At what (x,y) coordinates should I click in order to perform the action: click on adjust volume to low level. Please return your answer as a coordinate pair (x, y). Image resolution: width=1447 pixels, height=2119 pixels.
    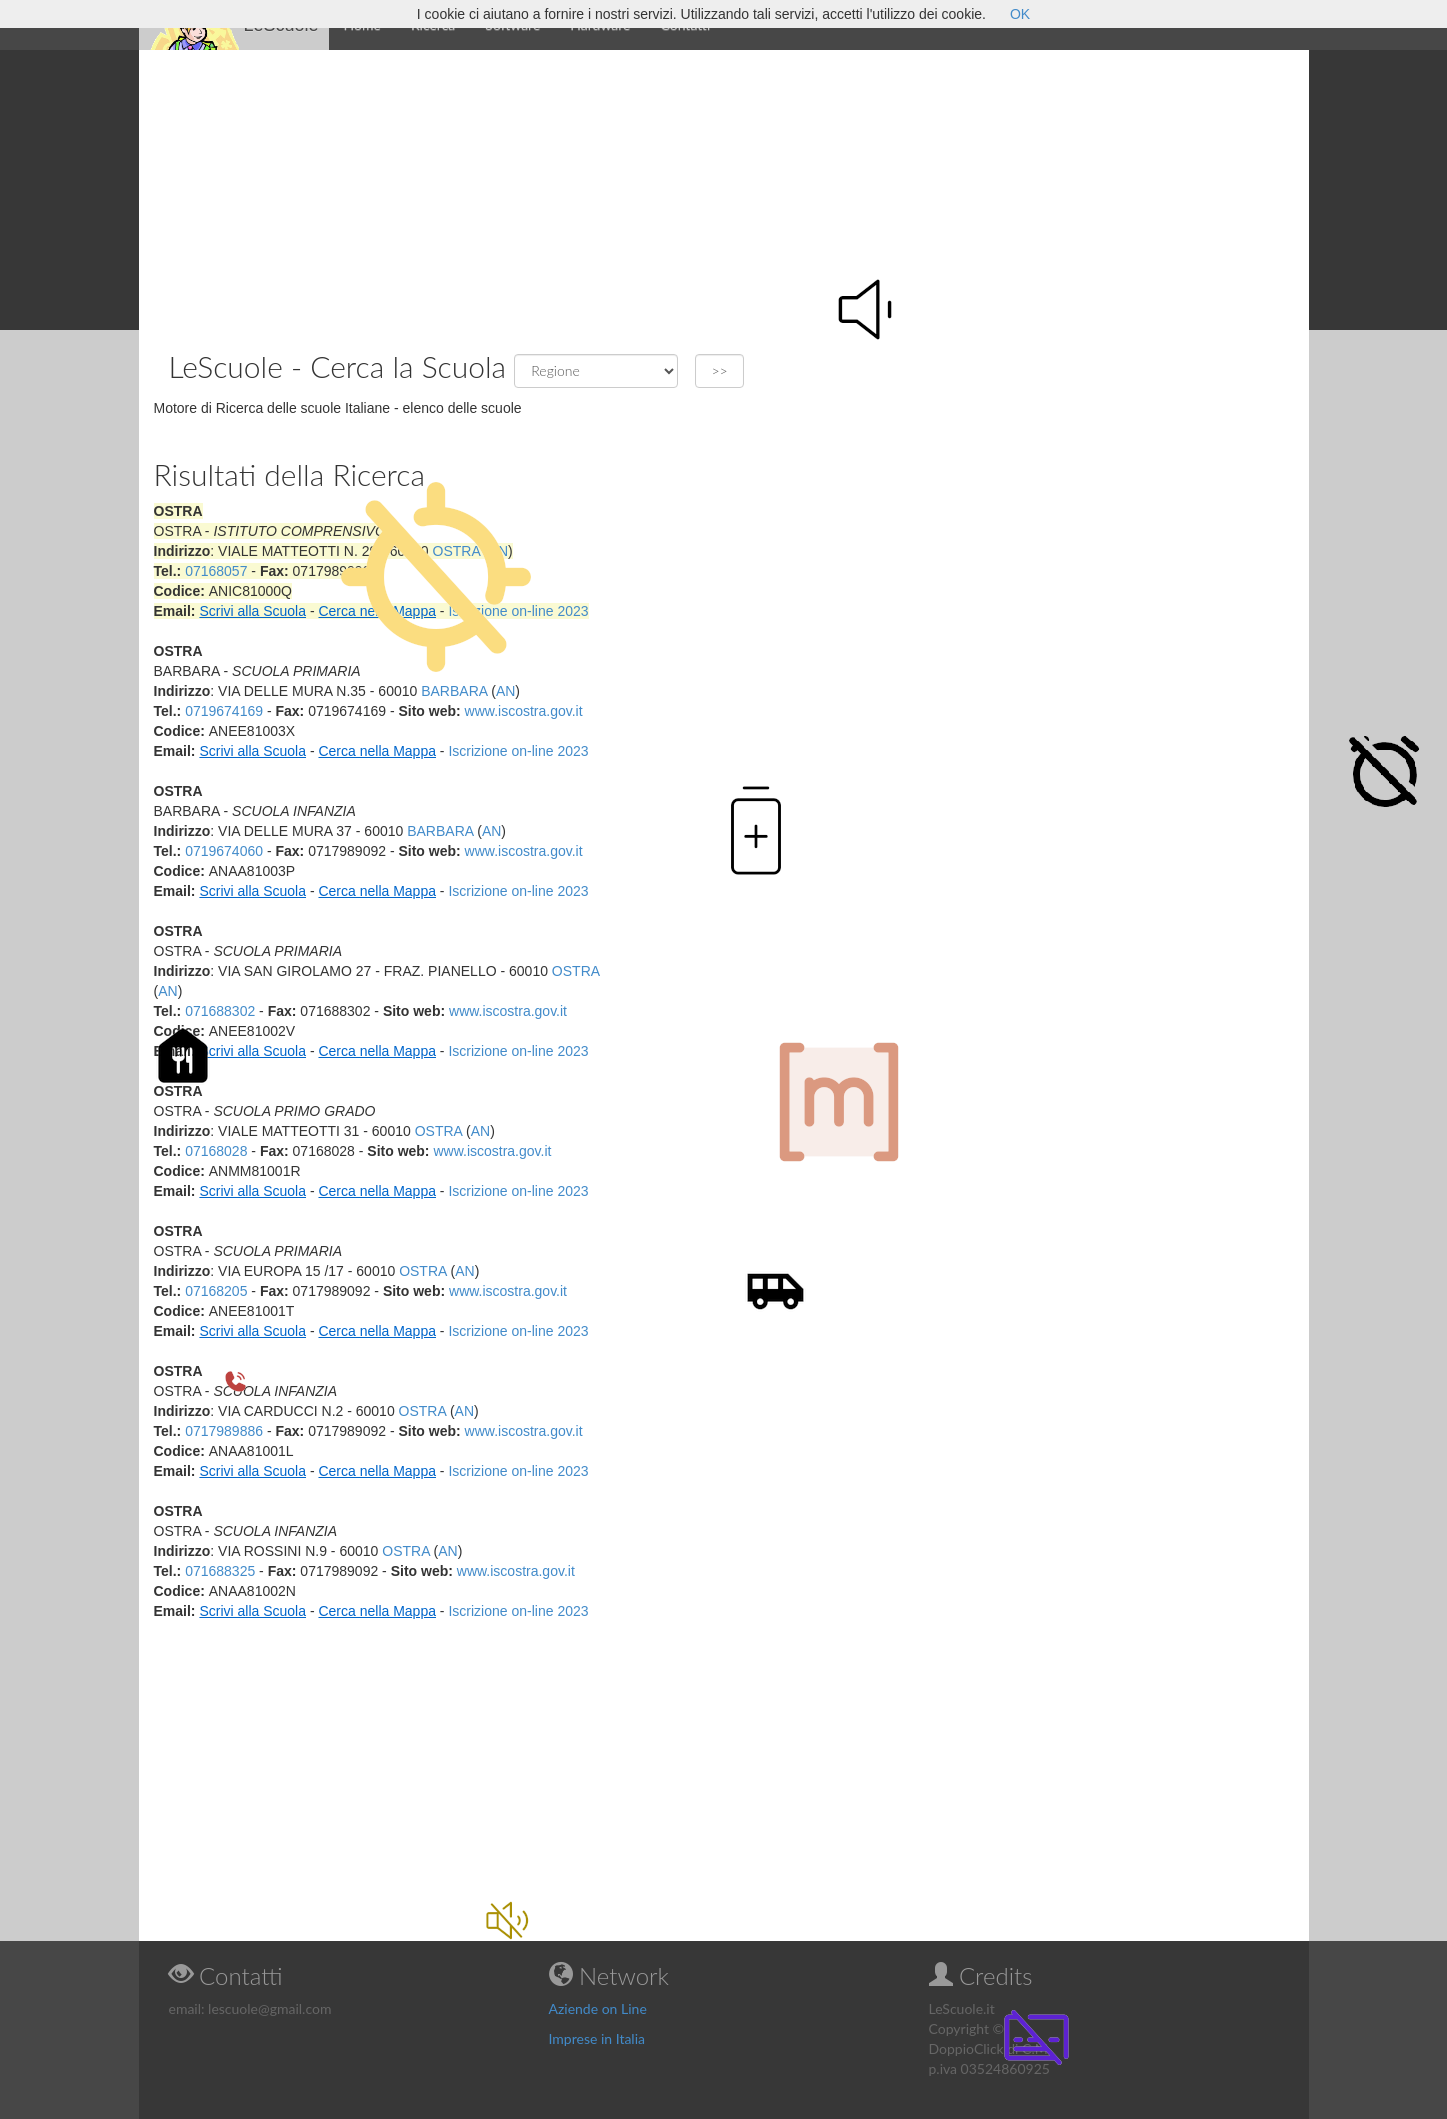
    Looking at the image, I should click on (868, 309).